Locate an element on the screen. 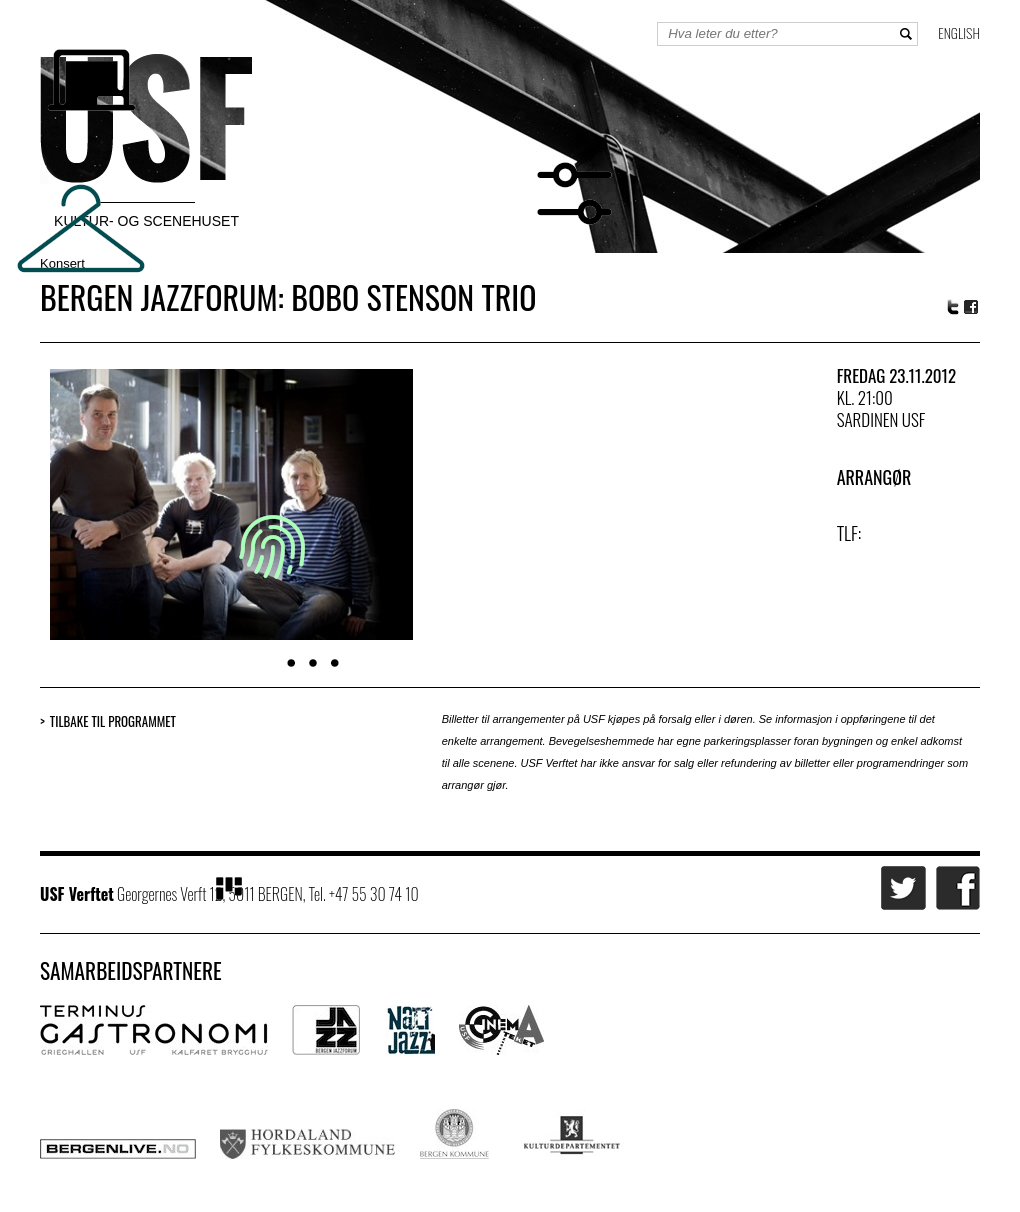 This screenshot has height=1212, width=1020. access your wardrobe or closet is located at coordinates (81, 235).